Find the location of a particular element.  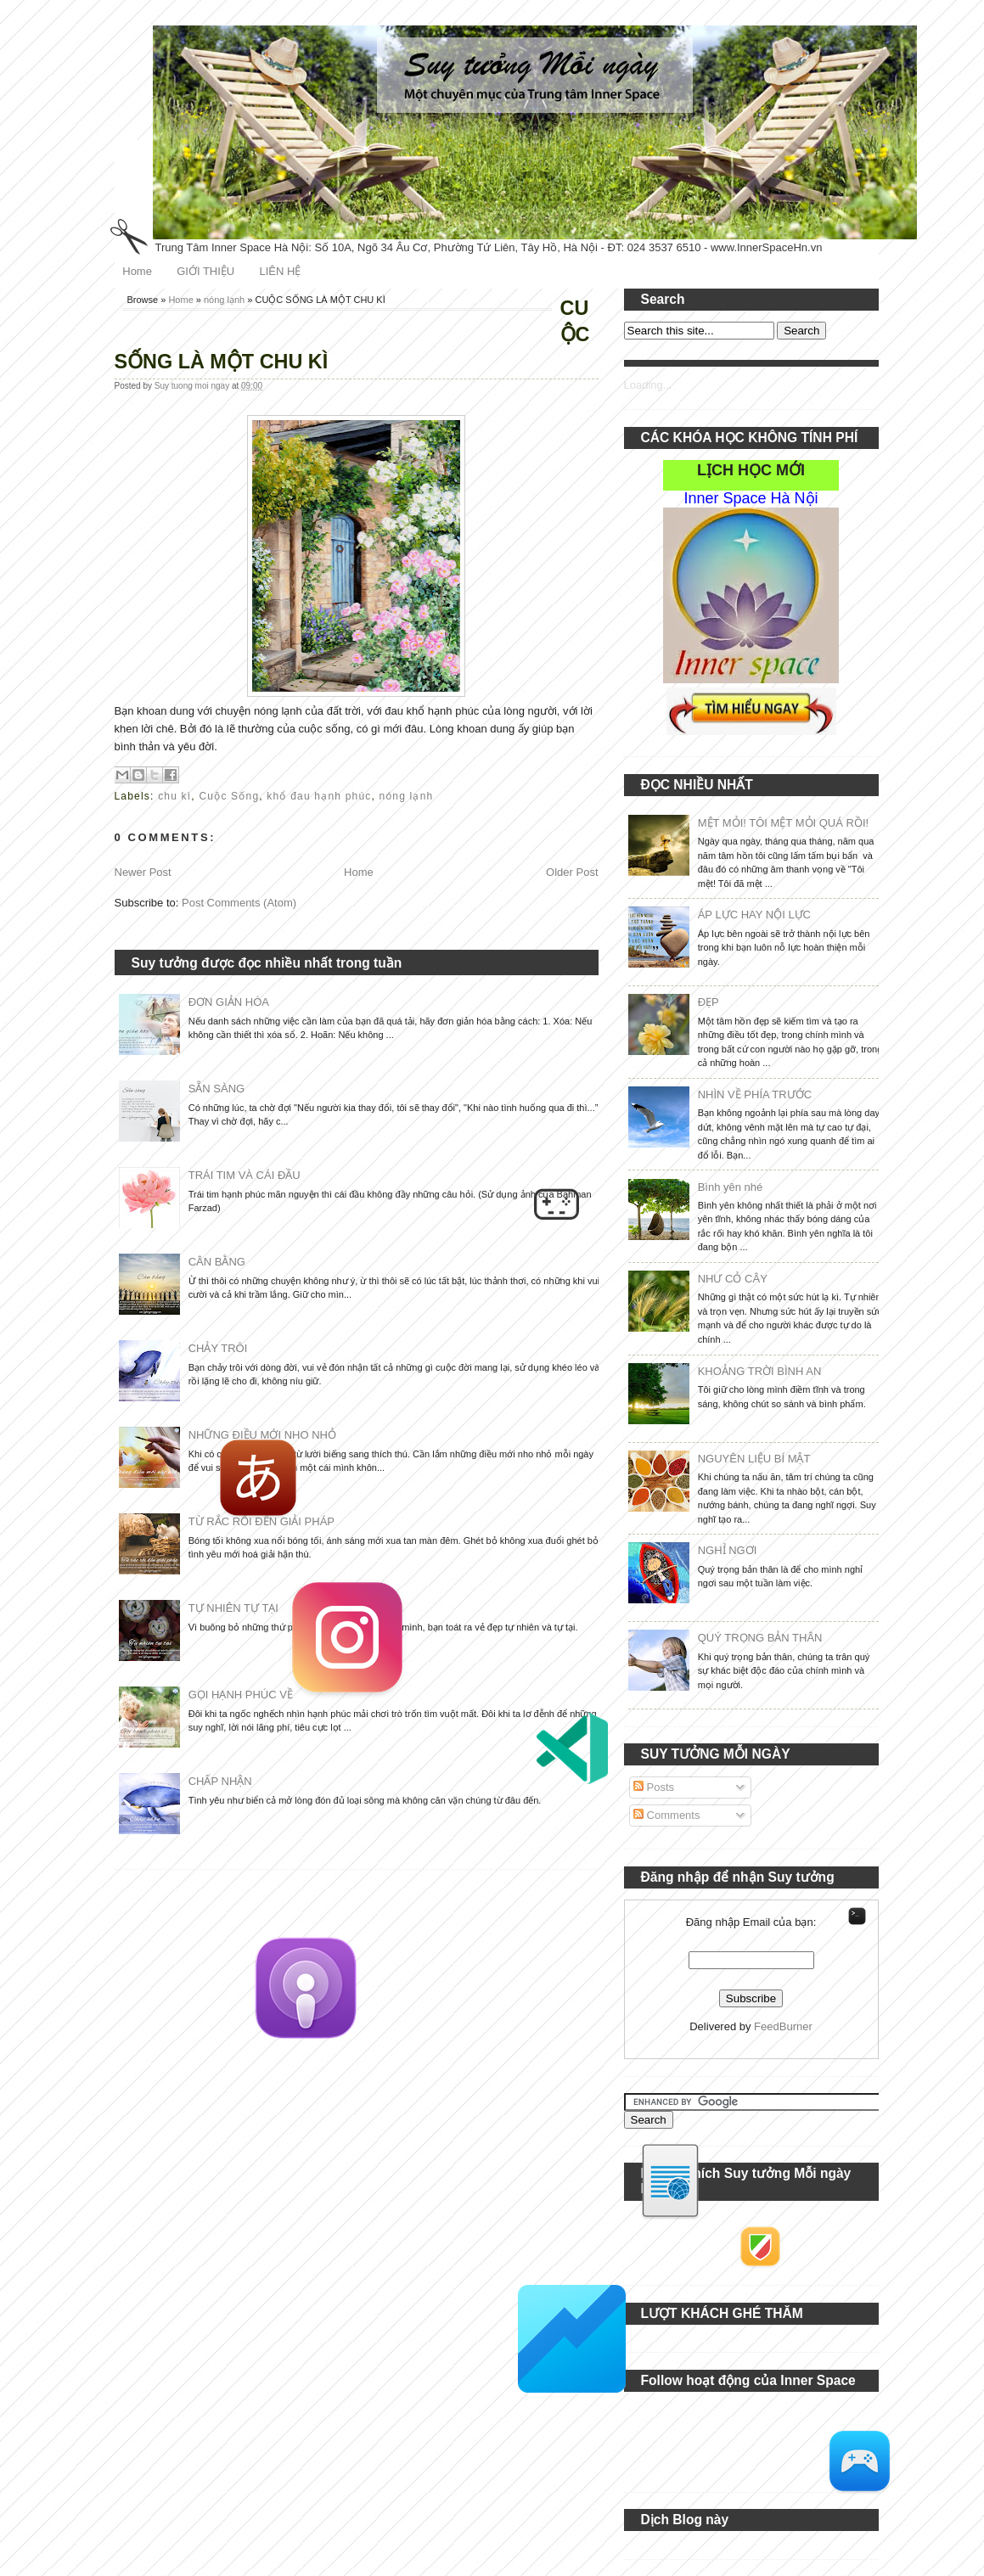

open the Instagram app is located at coordinates (347, 1637).